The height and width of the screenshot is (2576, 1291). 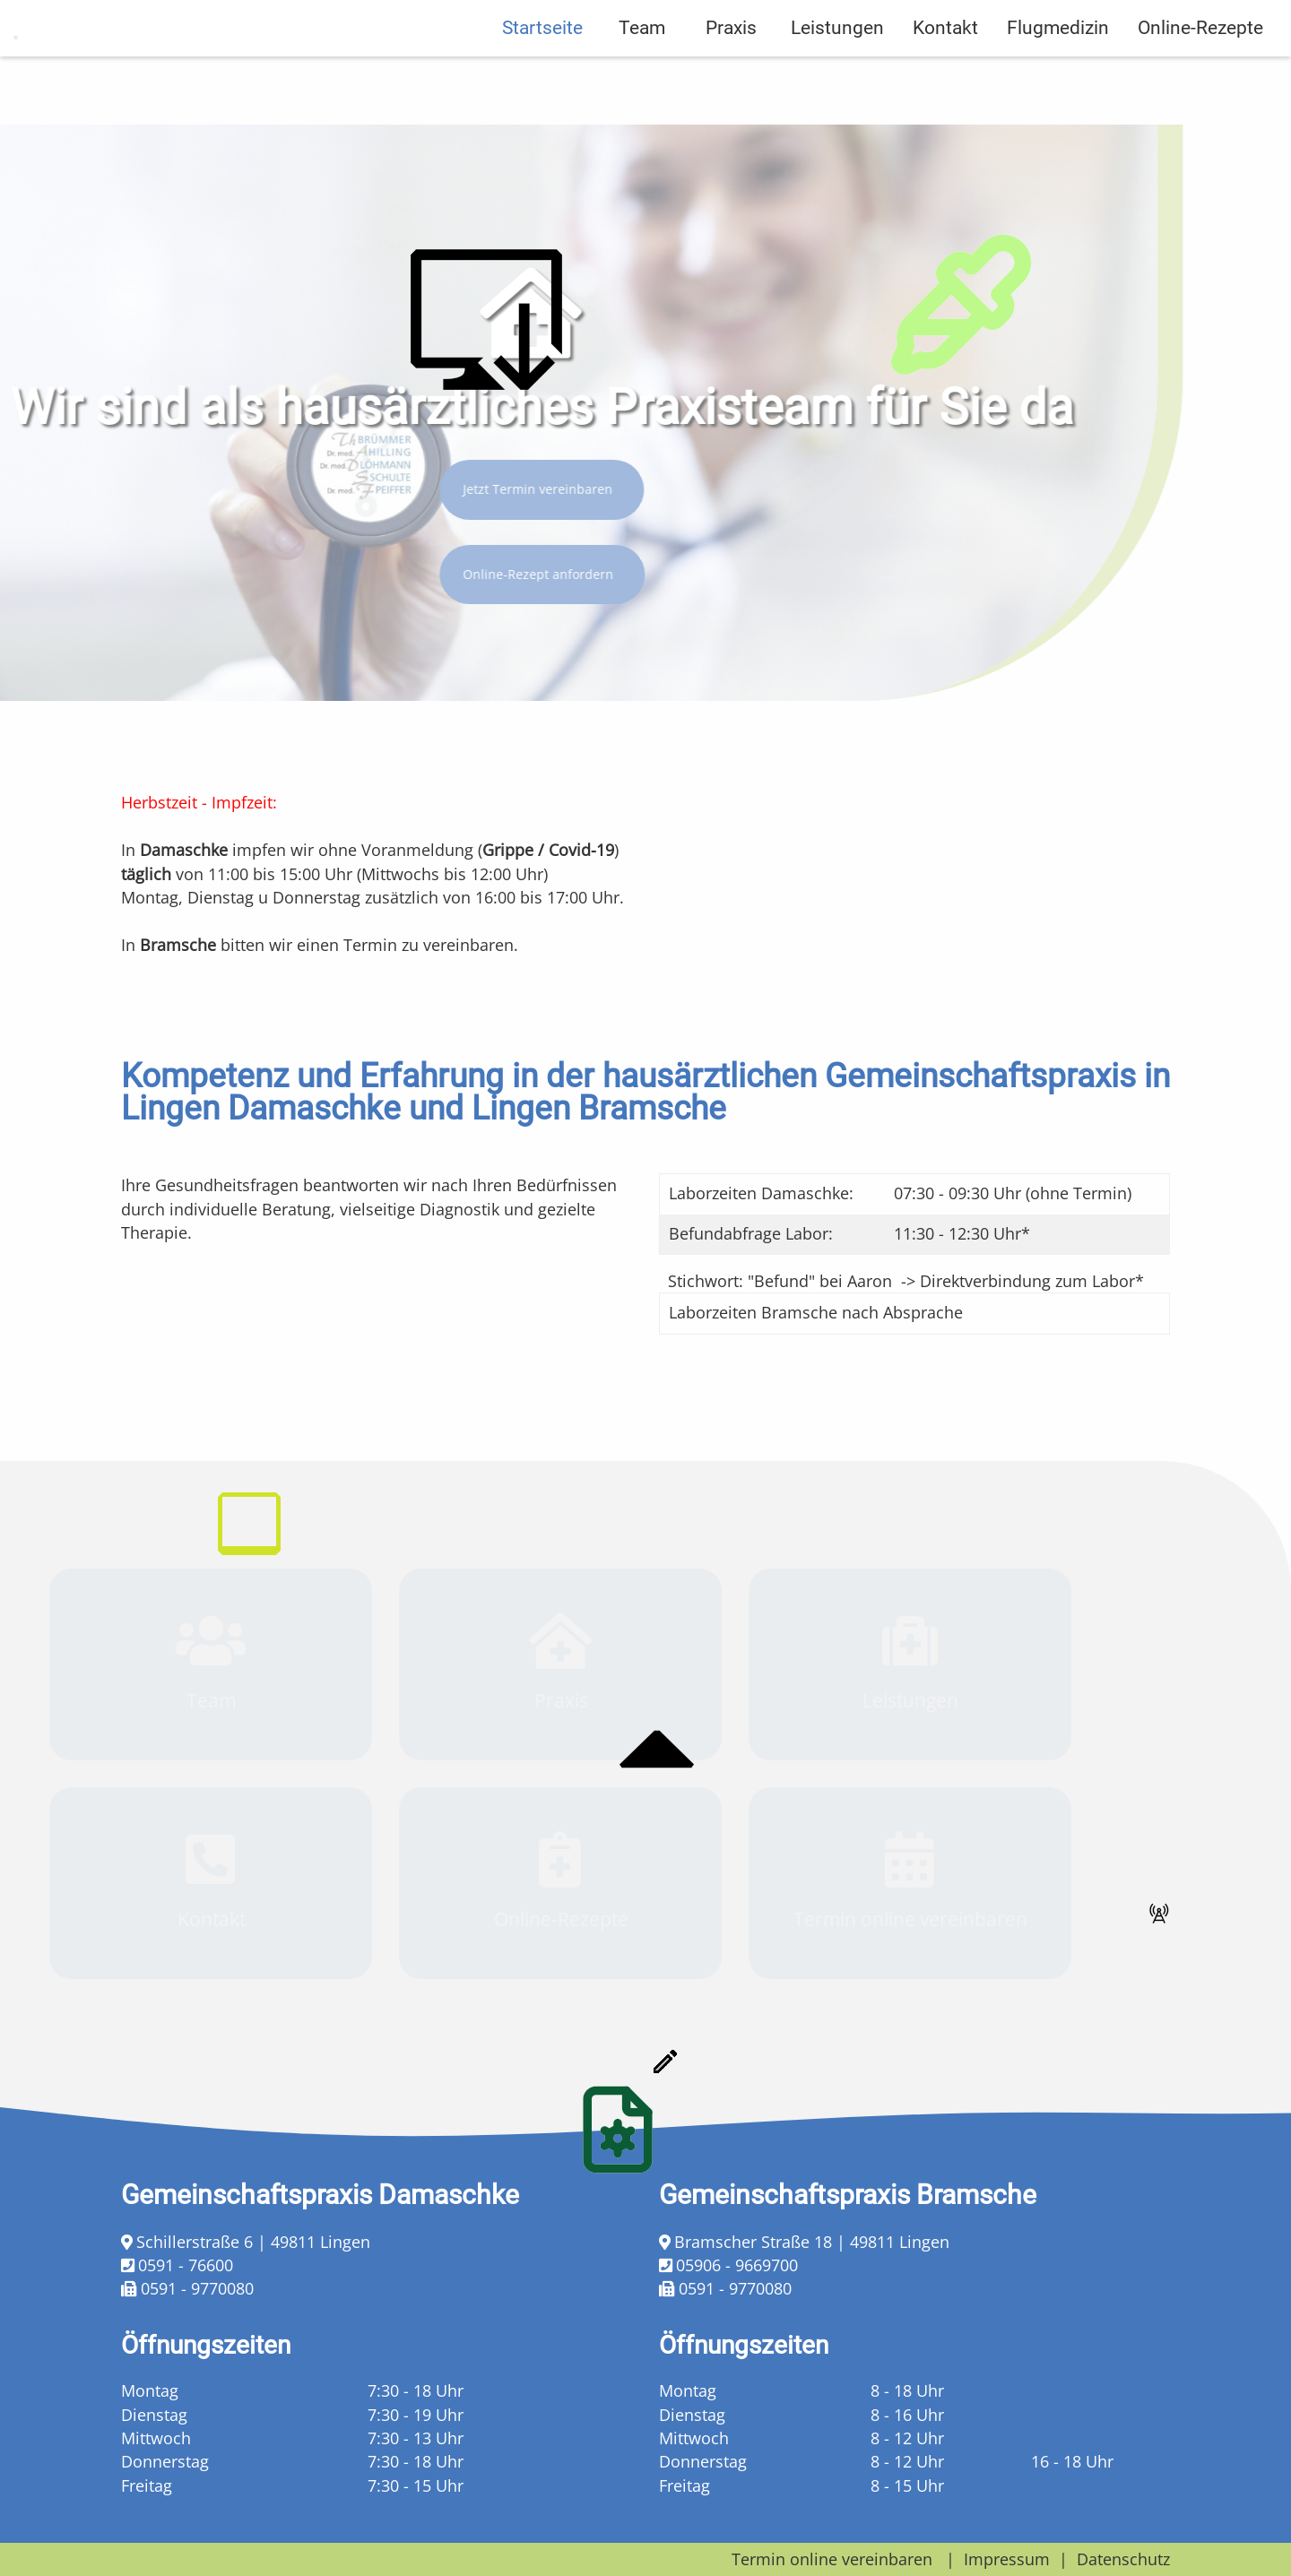 I want to click on pick a color from the canvas, so click(x=961, y=305).